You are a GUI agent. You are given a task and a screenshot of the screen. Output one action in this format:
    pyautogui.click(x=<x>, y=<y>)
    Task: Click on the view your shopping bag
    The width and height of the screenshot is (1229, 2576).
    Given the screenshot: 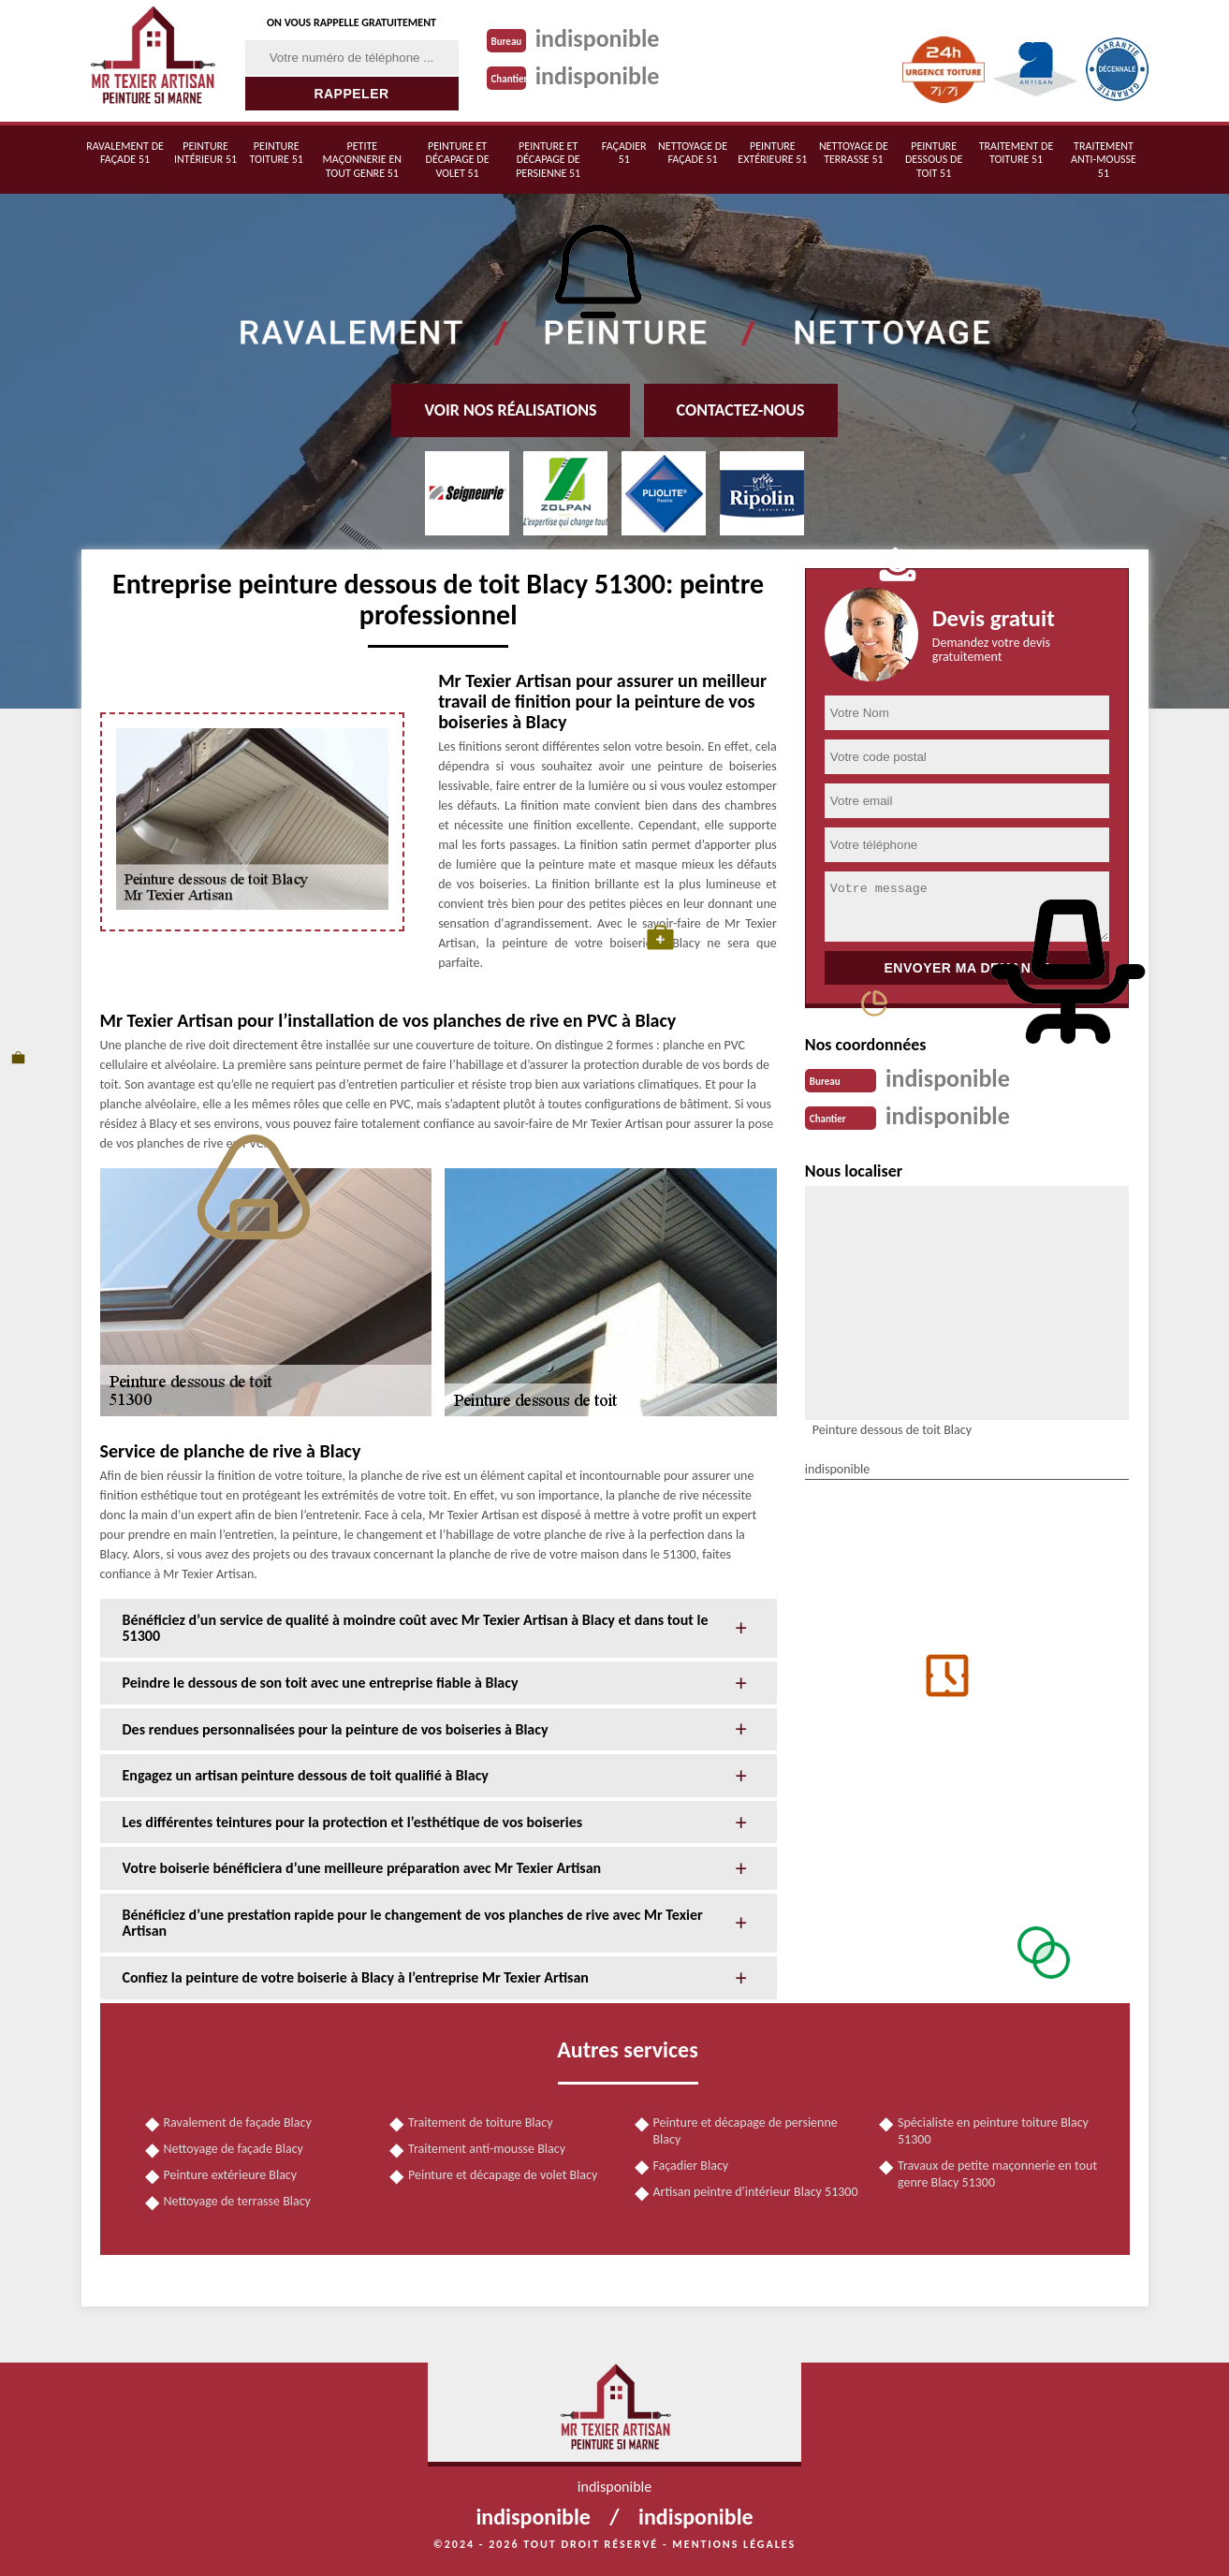 What is the action you would take?
    pyautogui.click(x=18, y=1058)
    